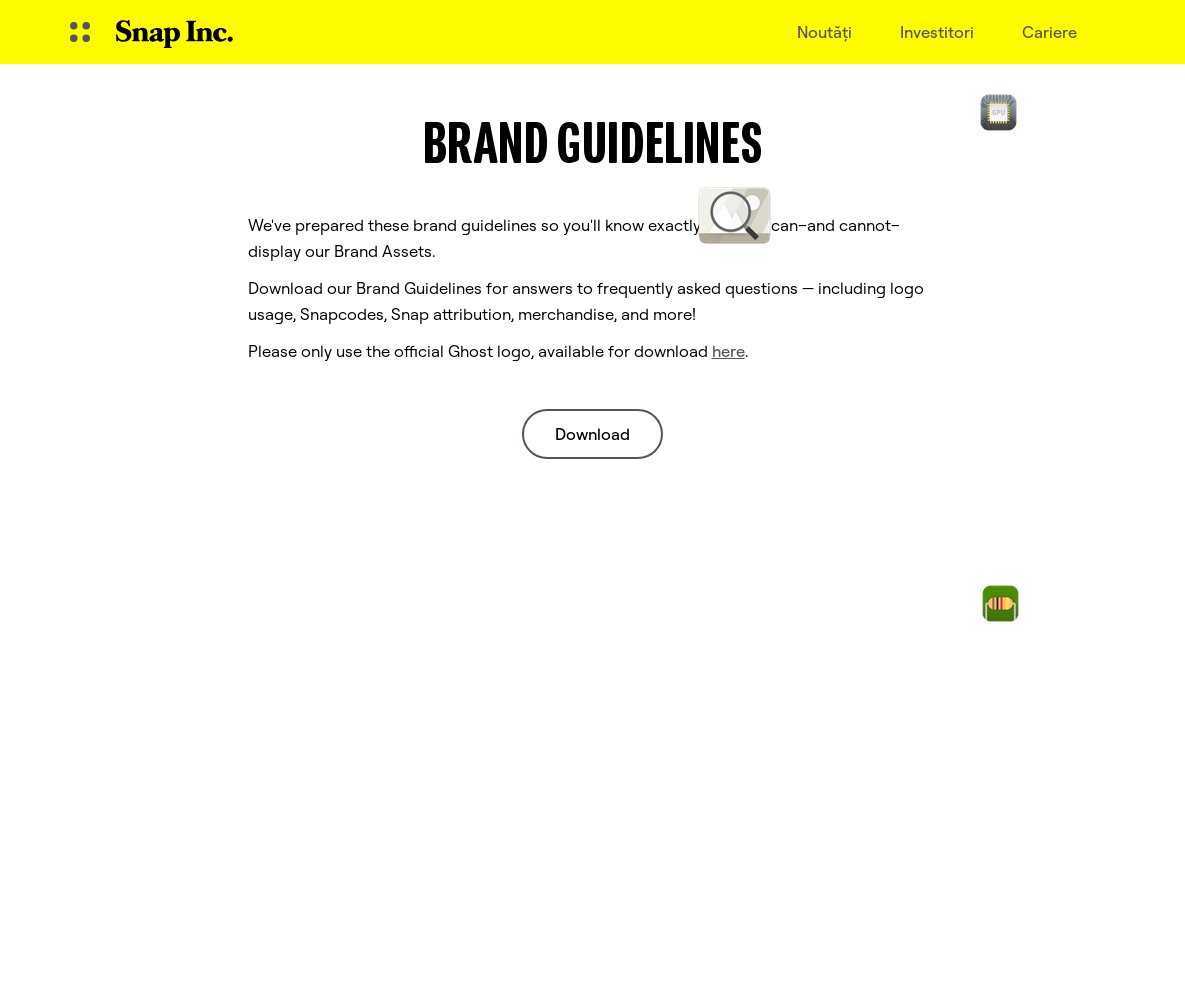  Describe the element at coordinates (1000, 603) in the screenshot. I see `open ColorCode app` at that location.